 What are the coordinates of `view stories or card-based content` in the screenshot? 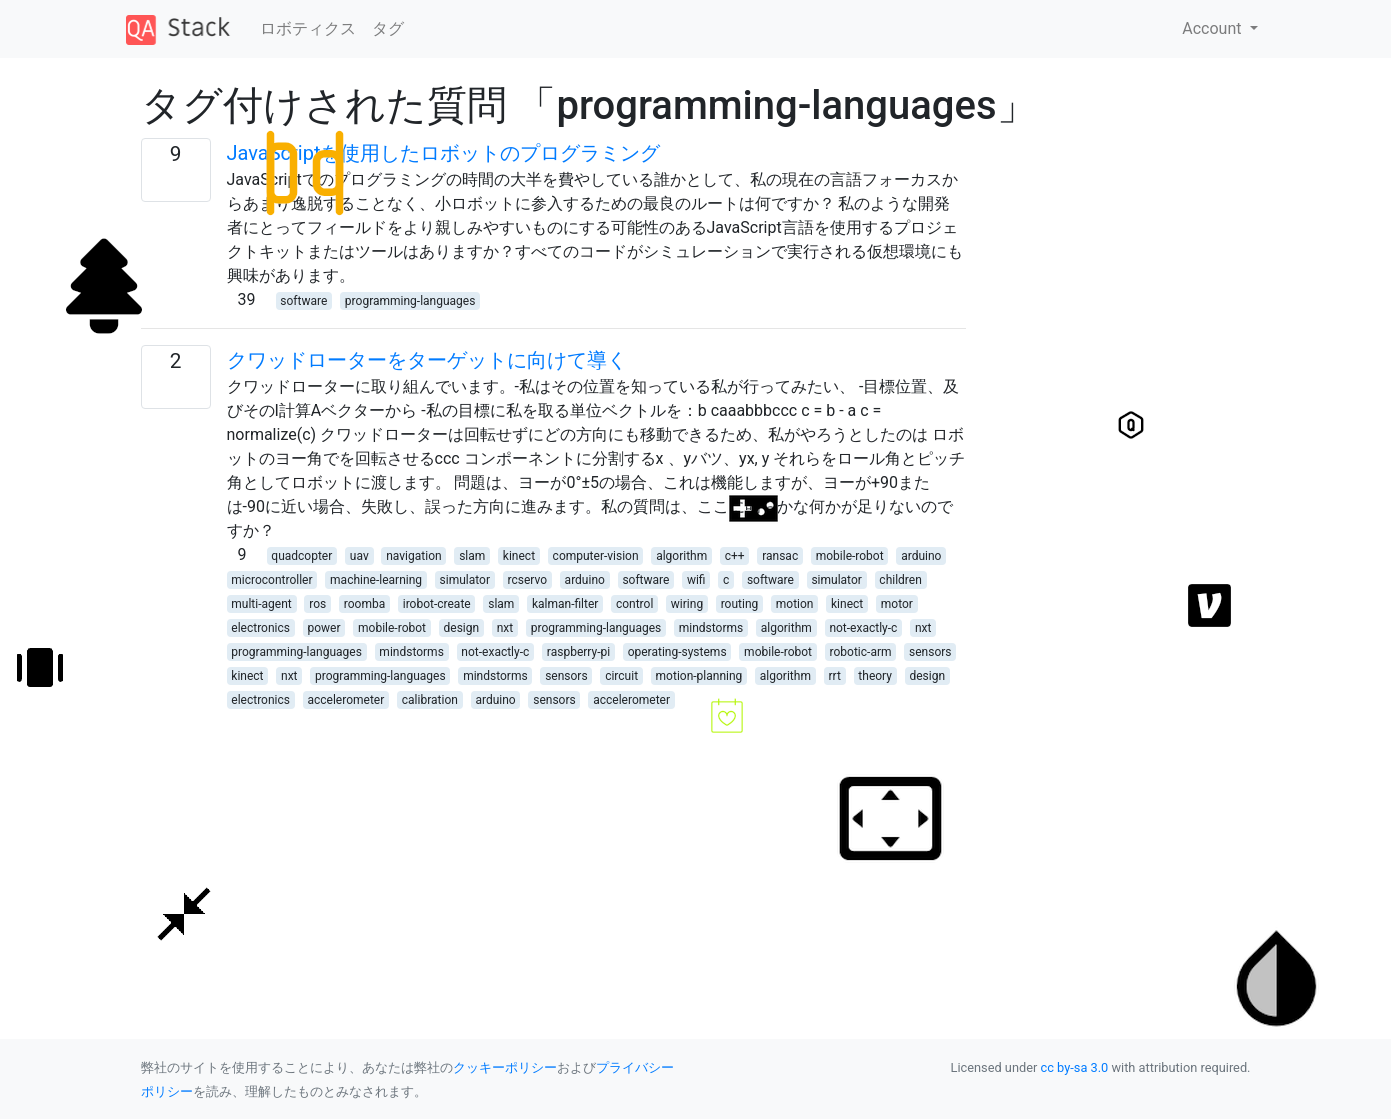 It's located at (40, 669).